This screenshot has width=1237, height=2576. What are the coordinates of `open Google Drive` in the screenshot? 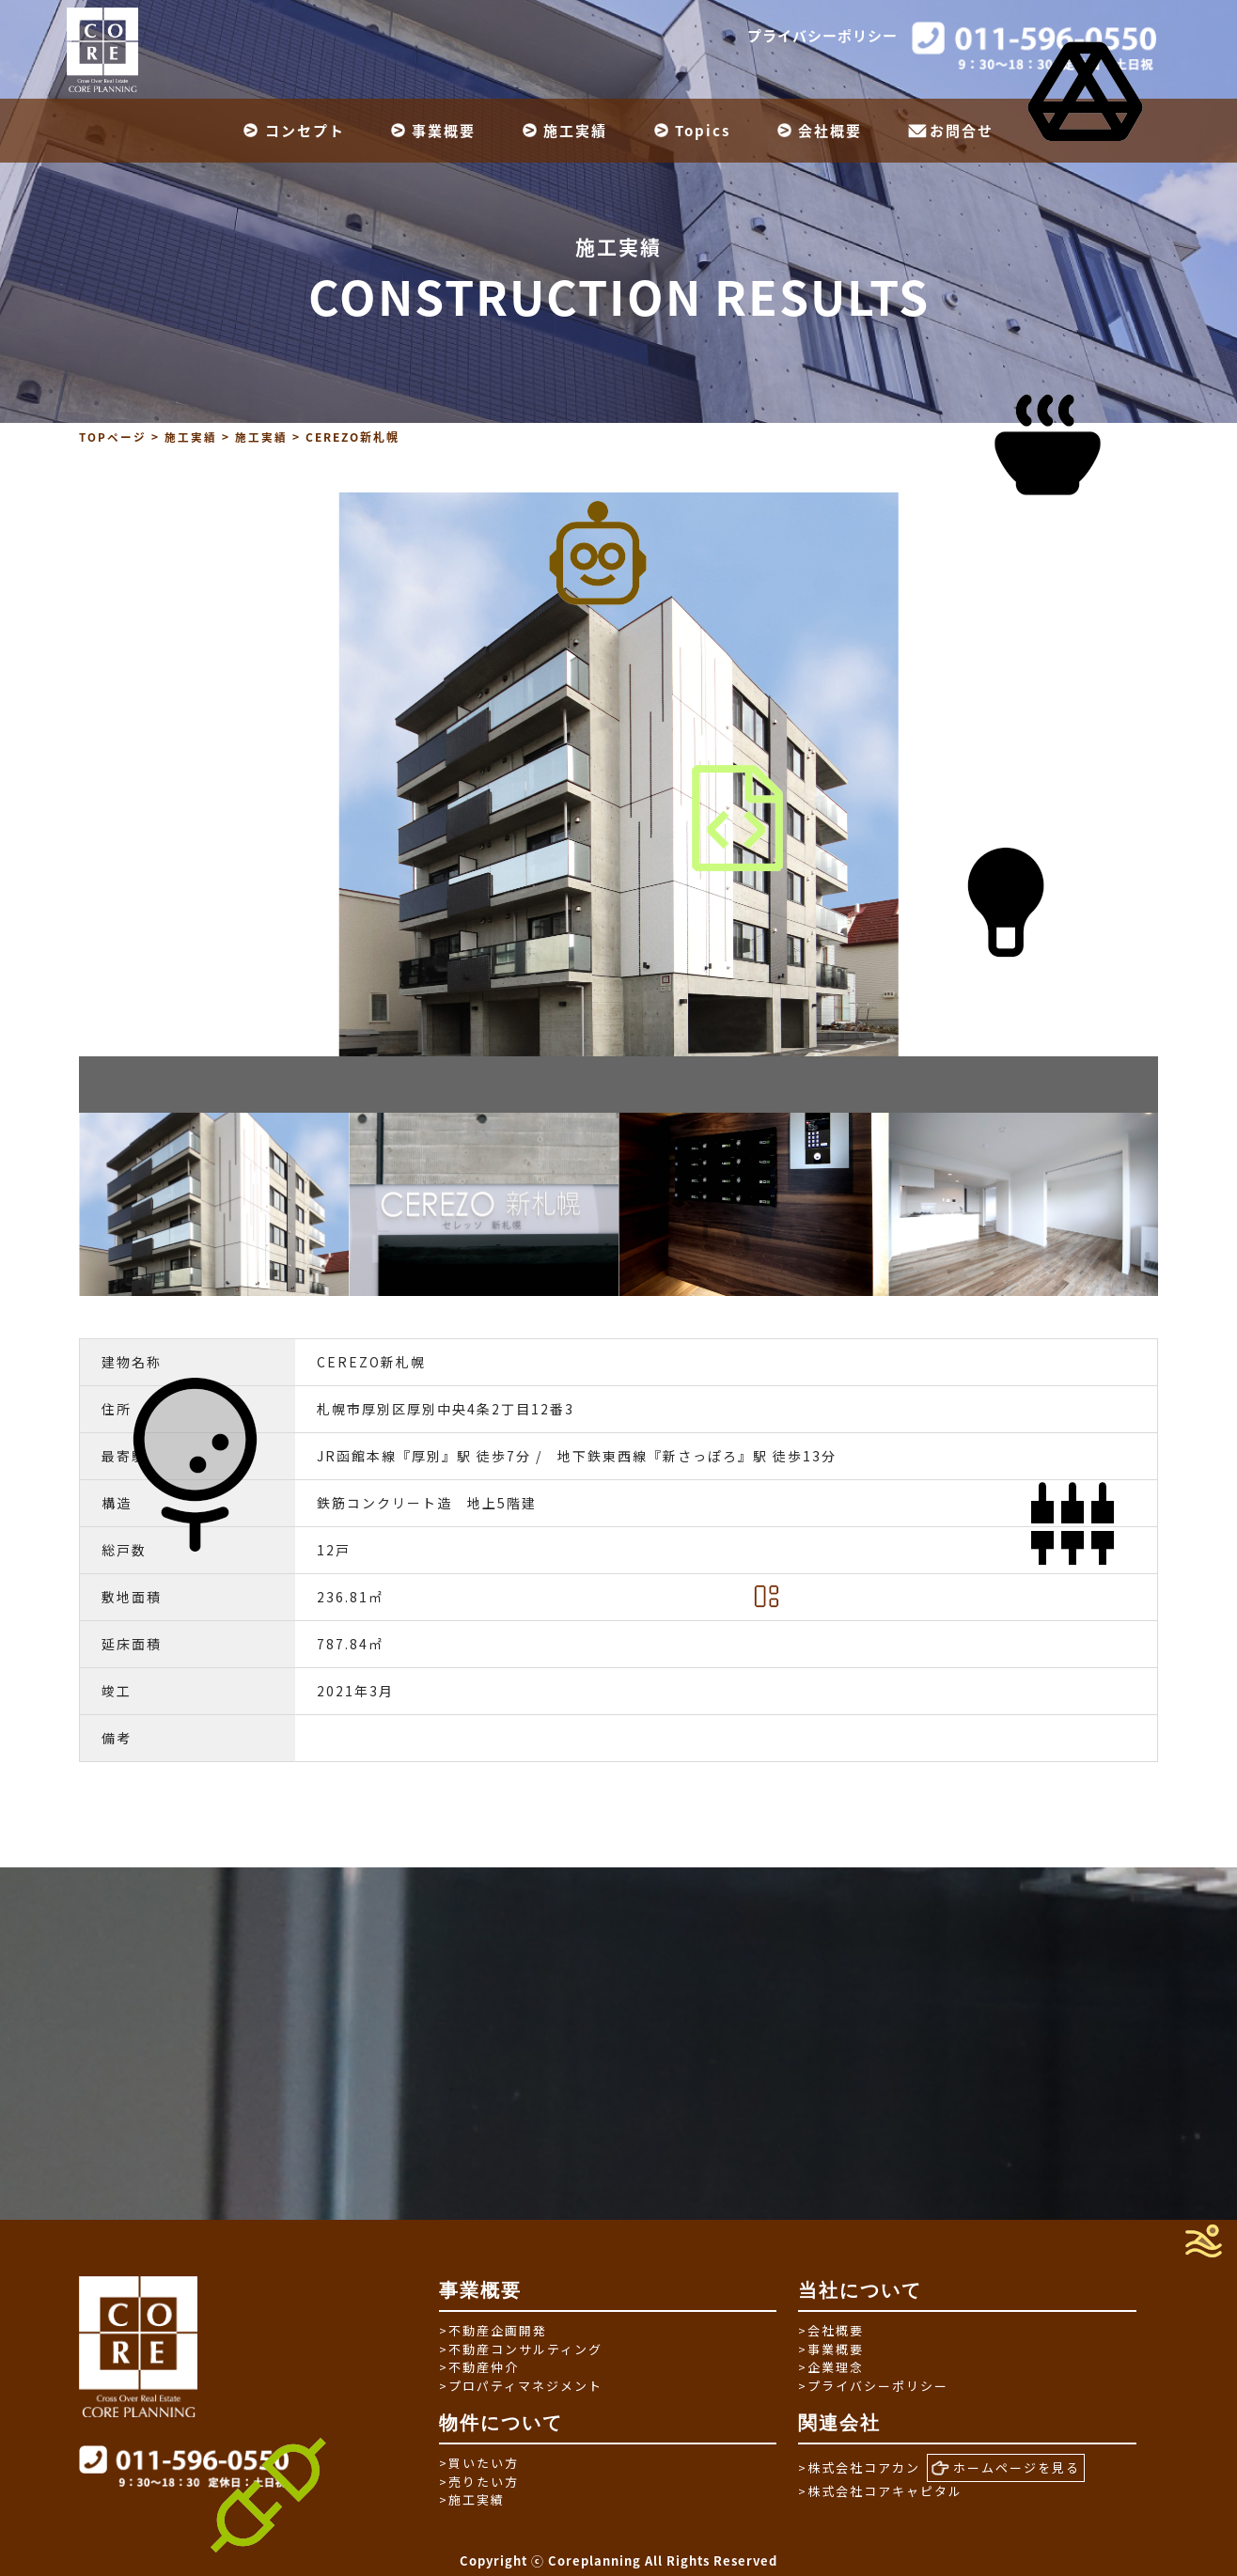 It's located at (1085, 95).